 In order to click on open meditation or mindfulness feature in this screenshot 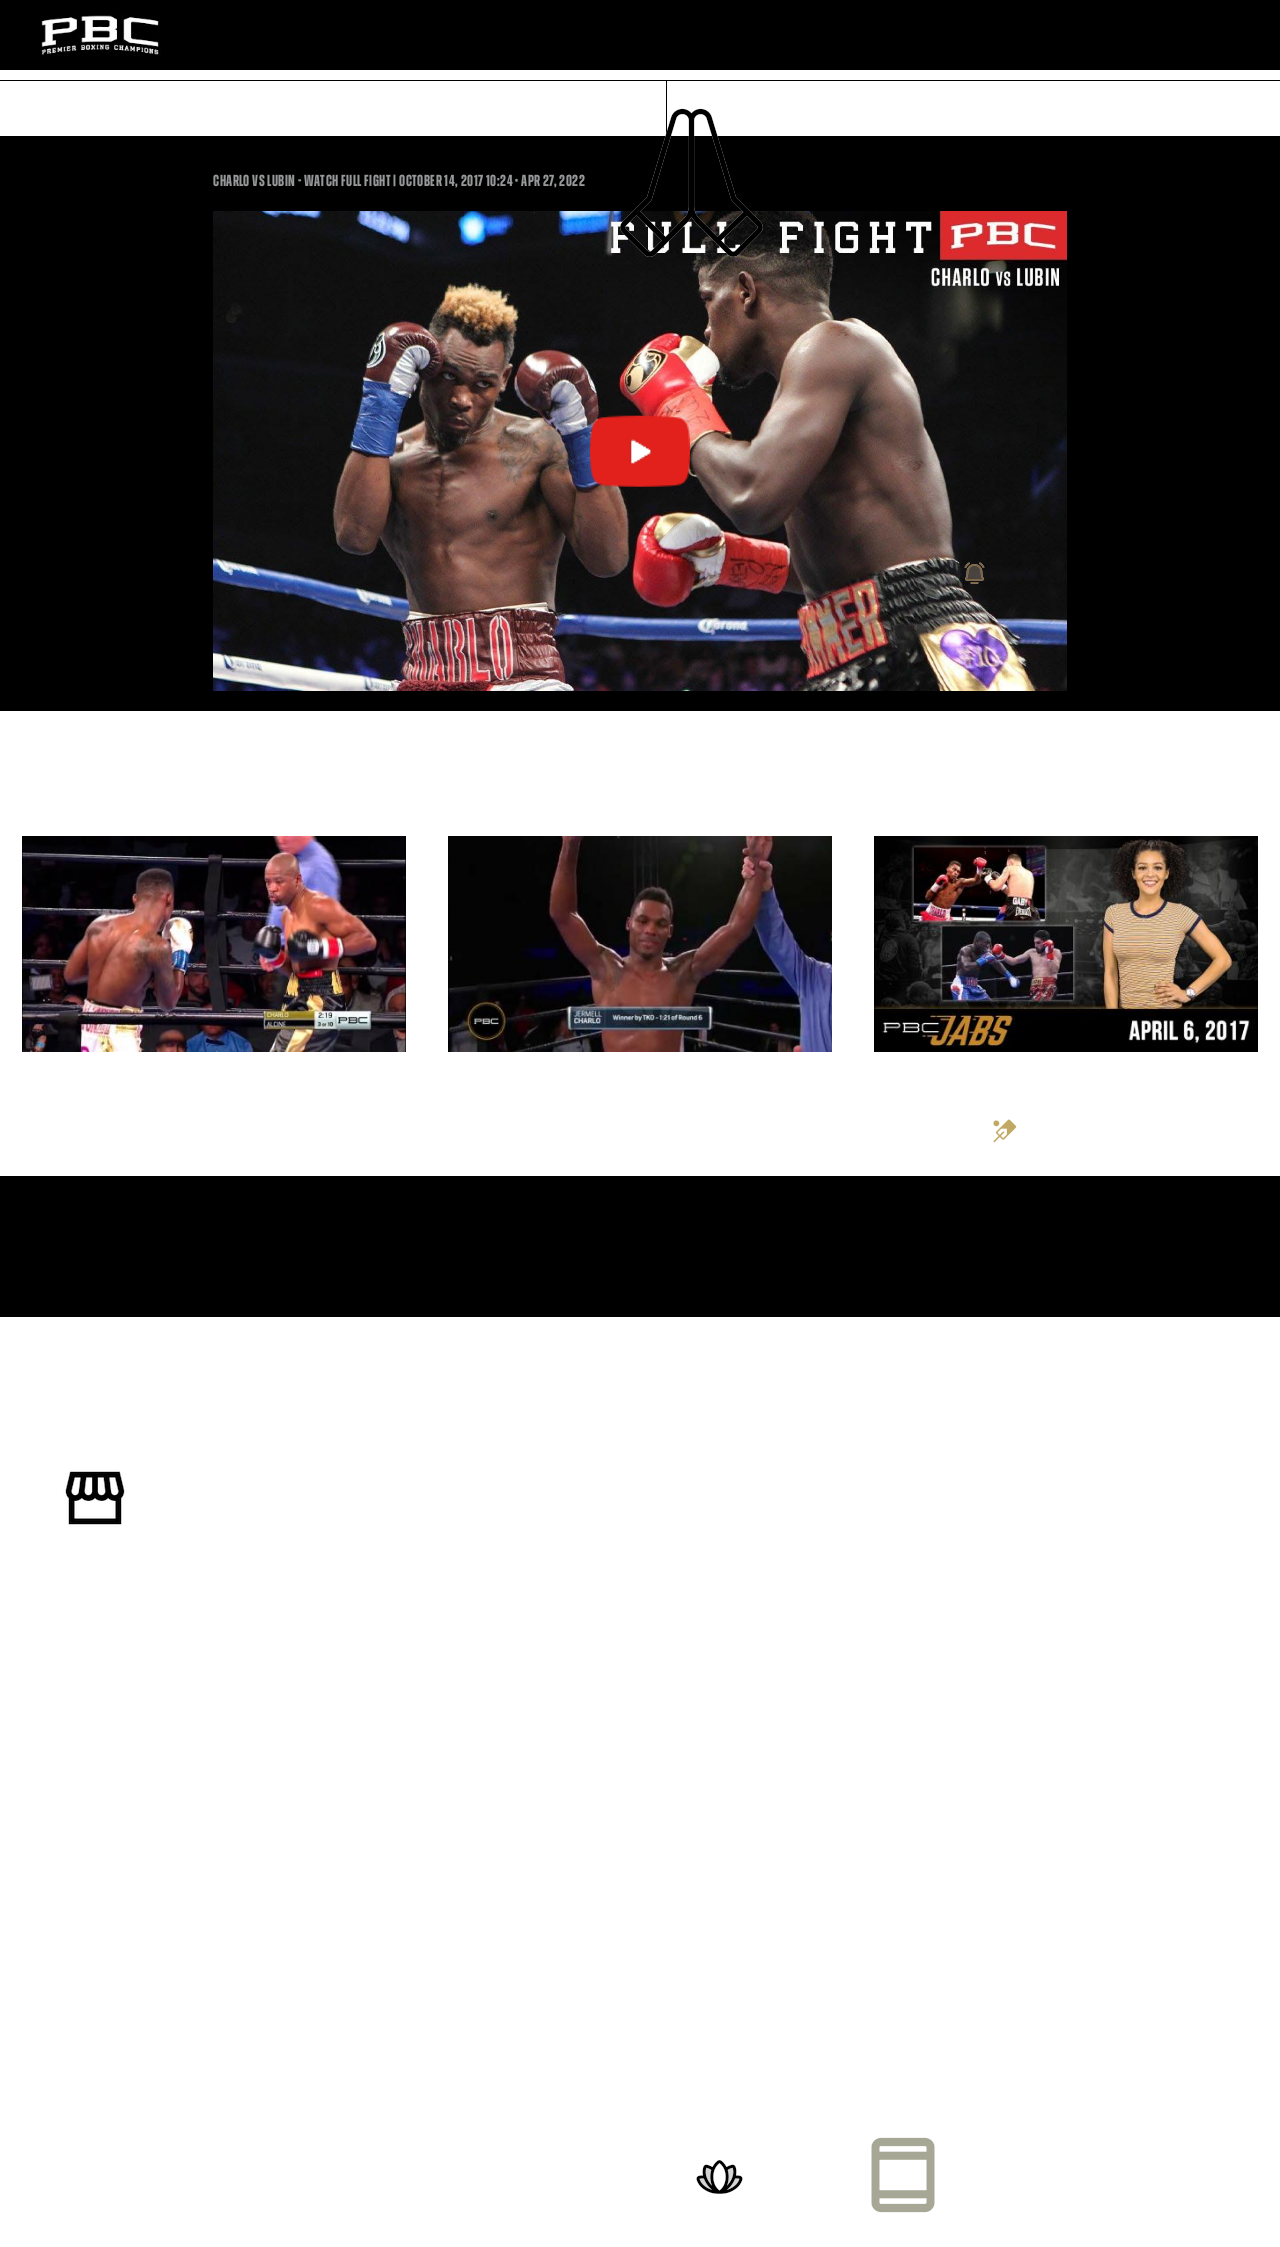, I will do `click(719, 2178)`.